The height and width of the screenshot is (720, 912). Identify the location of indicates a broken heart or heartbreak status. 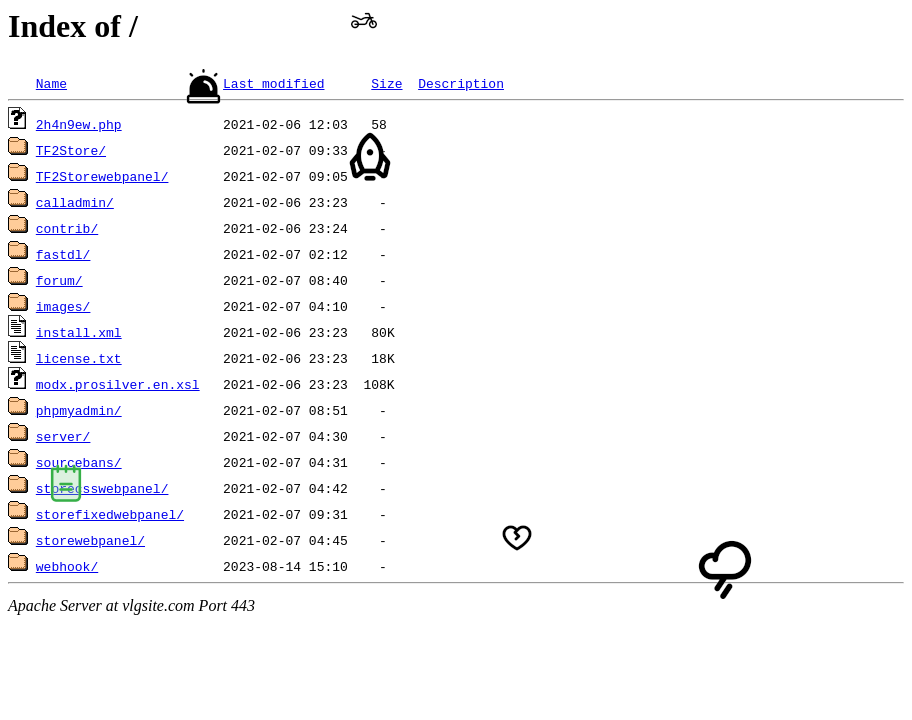
(517, 537).